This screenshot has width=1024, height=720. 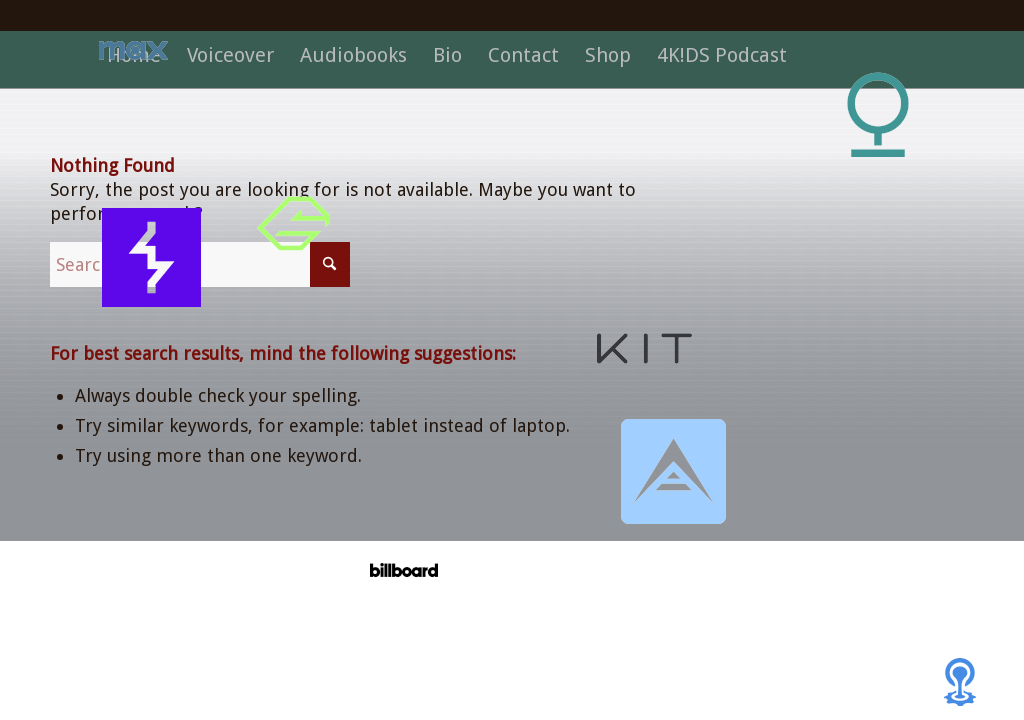 What do you see at coordinates (151, 257) in the screenshot?
I see `open Burp Suite application` at bounding box center [151, 257].